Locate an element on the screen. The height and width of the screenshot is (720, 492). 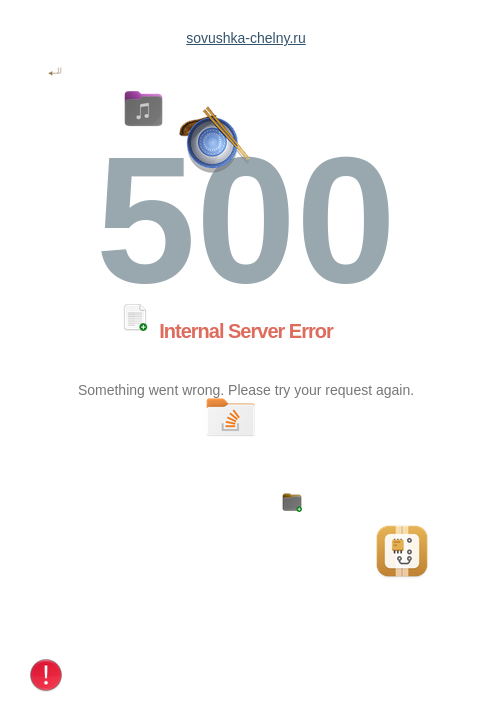
indicates an application error or crash is located at coordinates (46, 675).